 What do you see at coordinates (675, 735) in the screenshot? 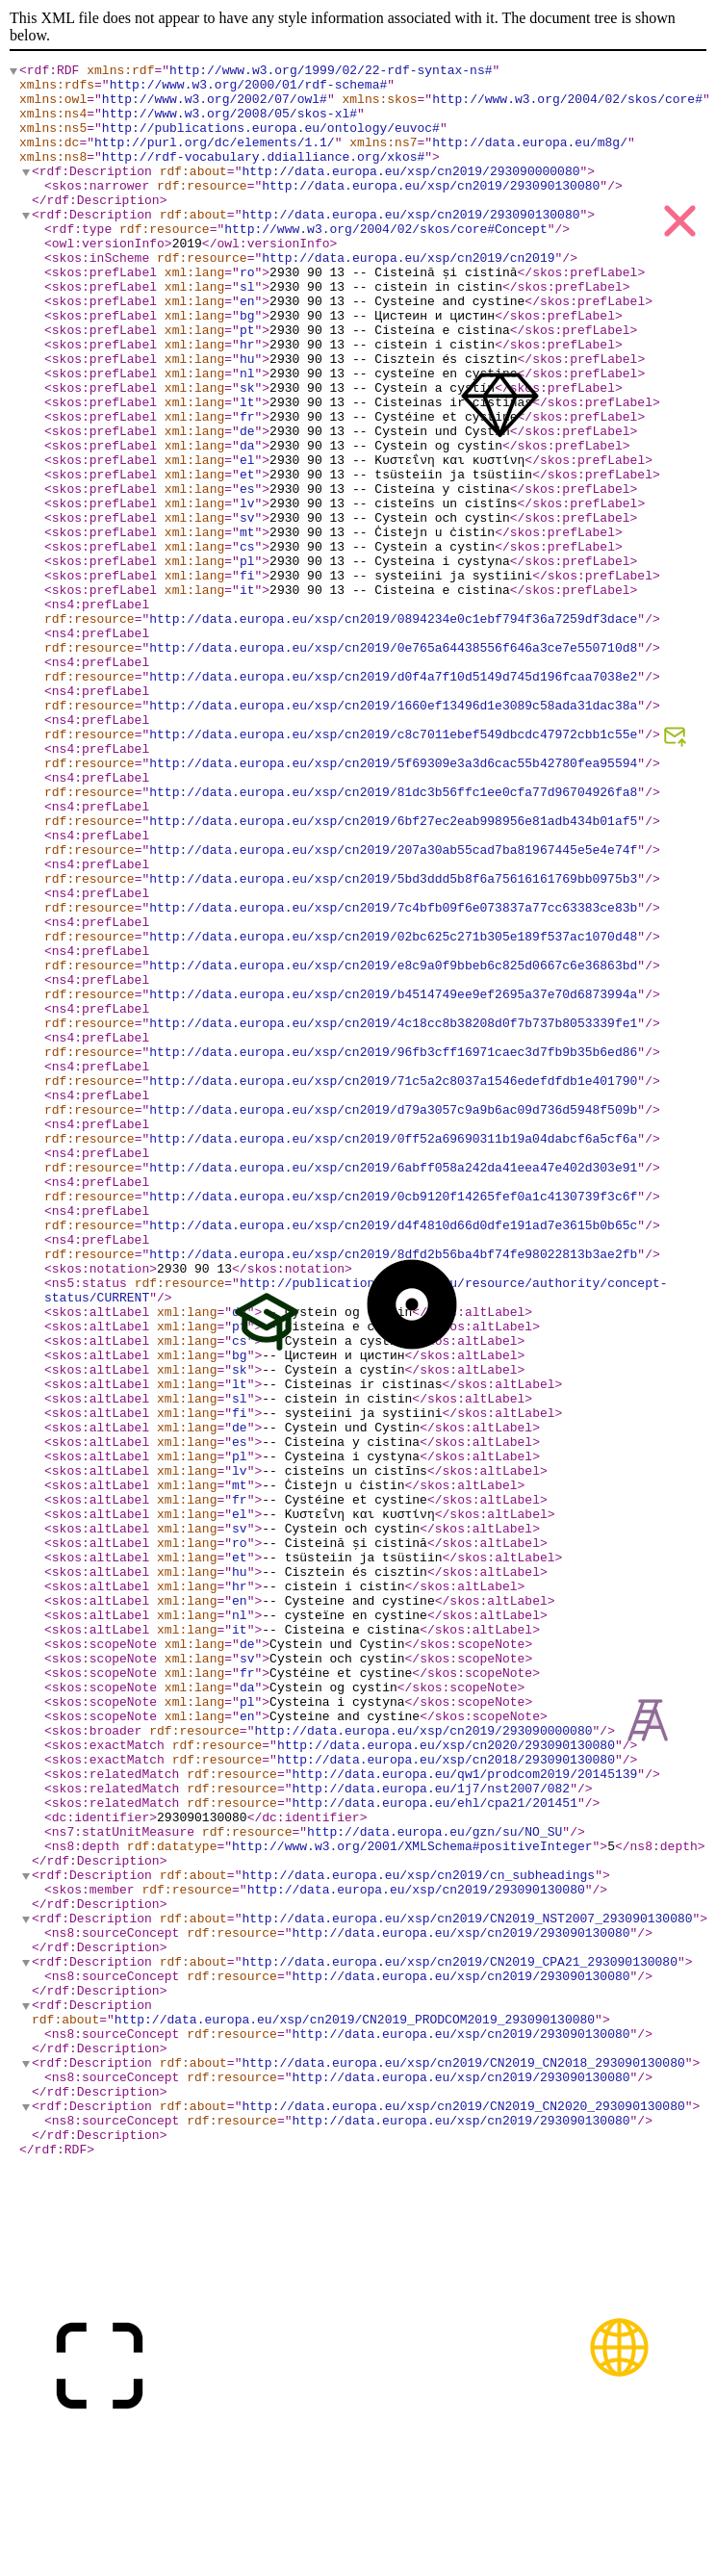
I see `upload or send an email` at bounding box center [675, 735].